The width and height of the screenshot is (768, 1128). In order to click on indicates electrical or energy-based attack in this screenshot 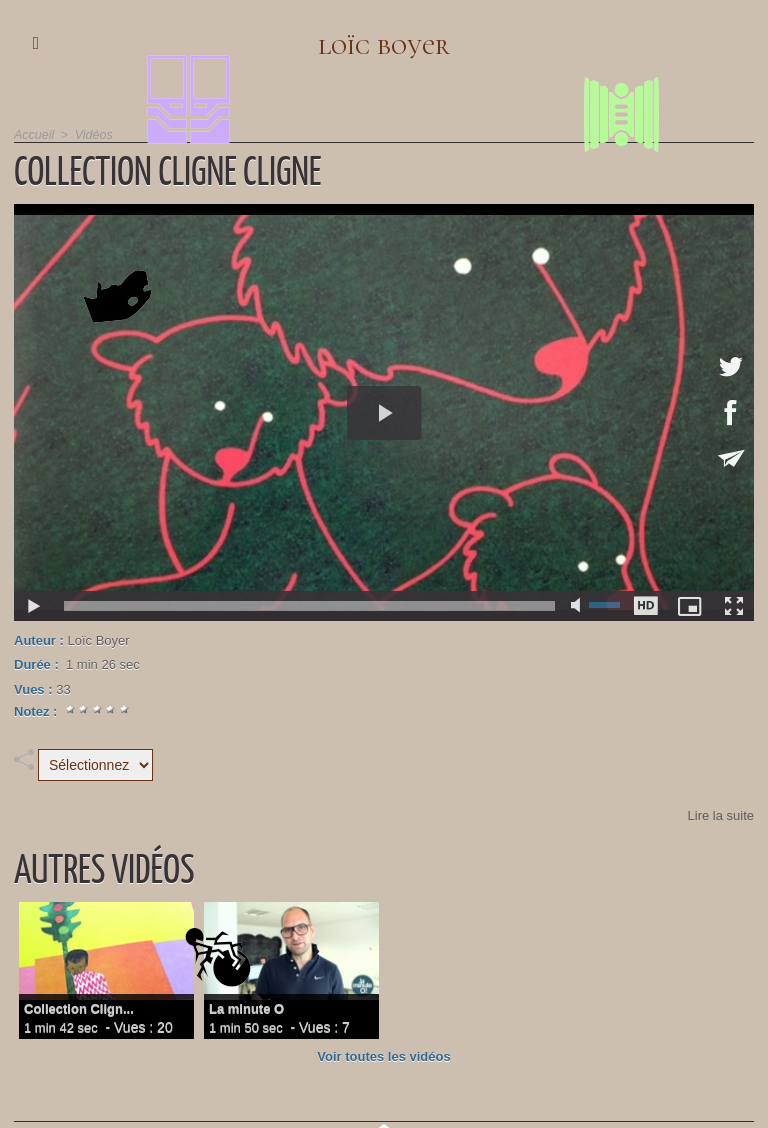, I will do `click(218, 957)`.